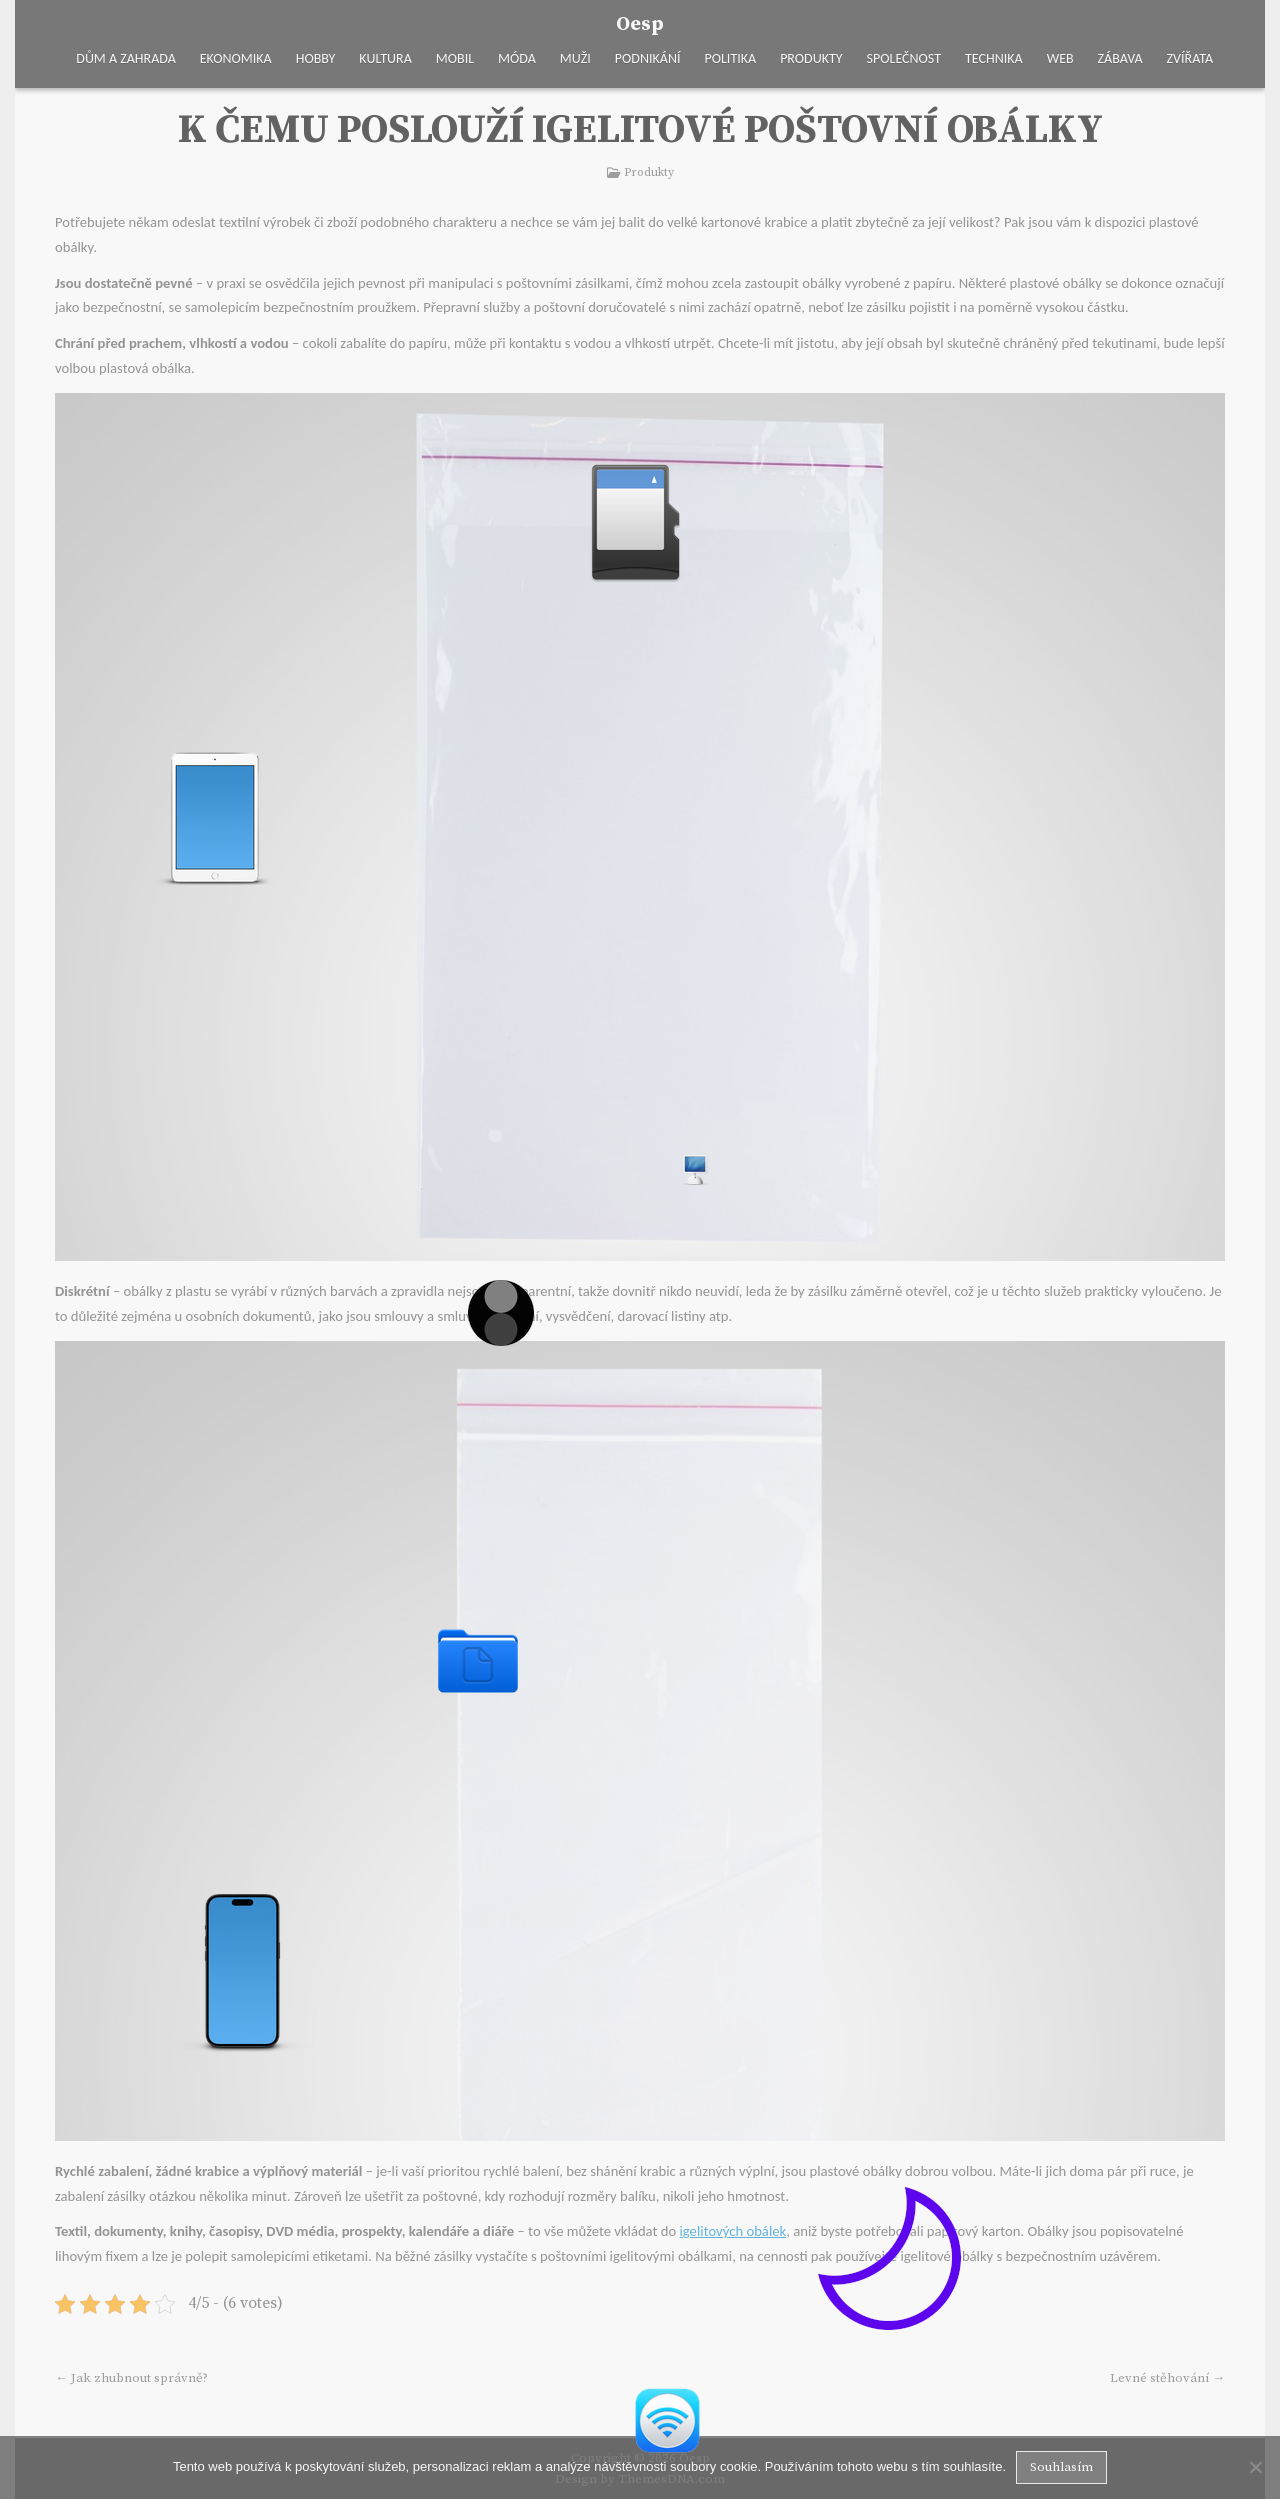 The height and width of the screenshot is (2499, 1280). What do you see at coordinates (215, 806) in the screenshot?
I see `view connected iPad Mini device` at bounding box center [215, 806].